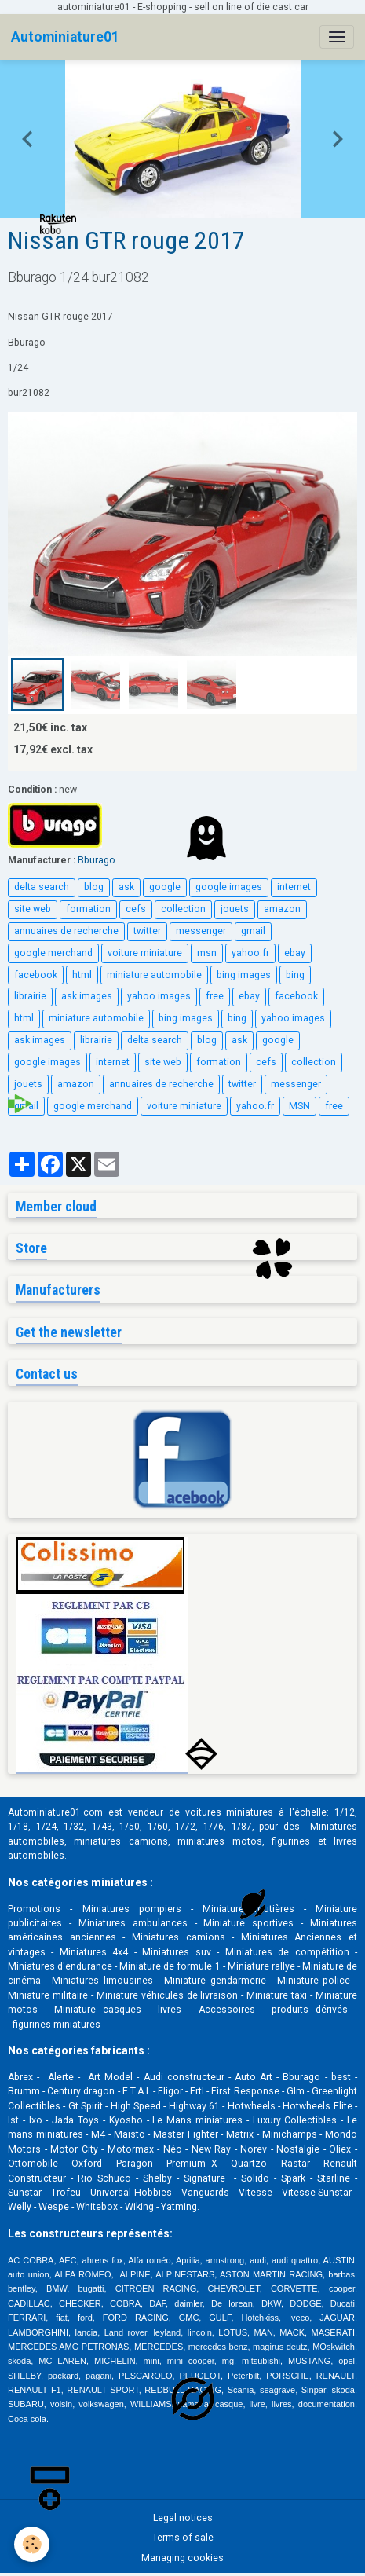 Image resolution: width=365 pixels, height=2576 pixels. What do you see at coordinates (253, 1904) in the screenshot?
I see `visit instatus website or service` at bounding box center [253, 1904].